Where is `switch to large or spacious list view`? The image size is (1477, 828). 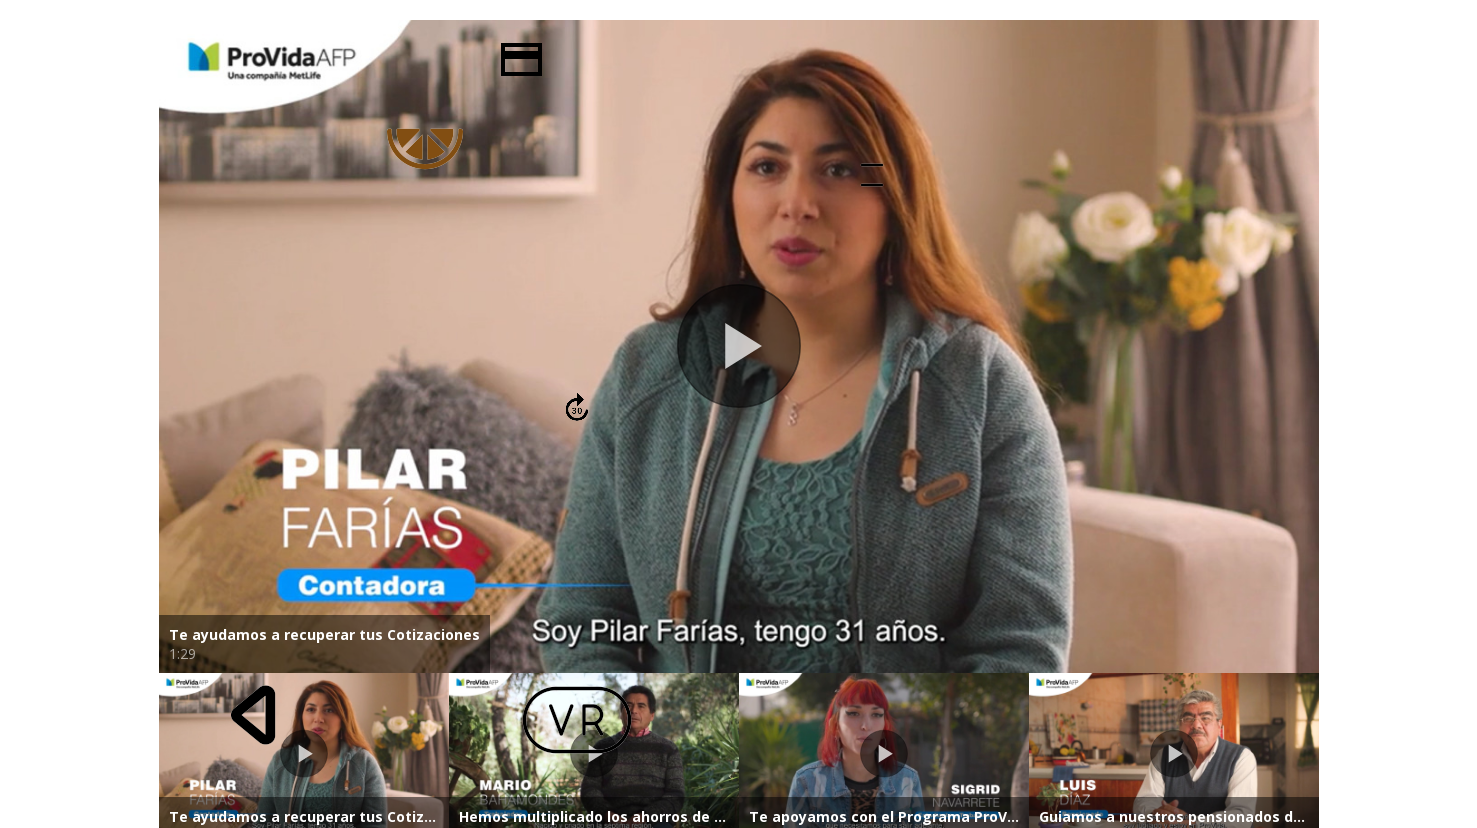
switch to large or spacious list view is located at coordinates (872, 175).